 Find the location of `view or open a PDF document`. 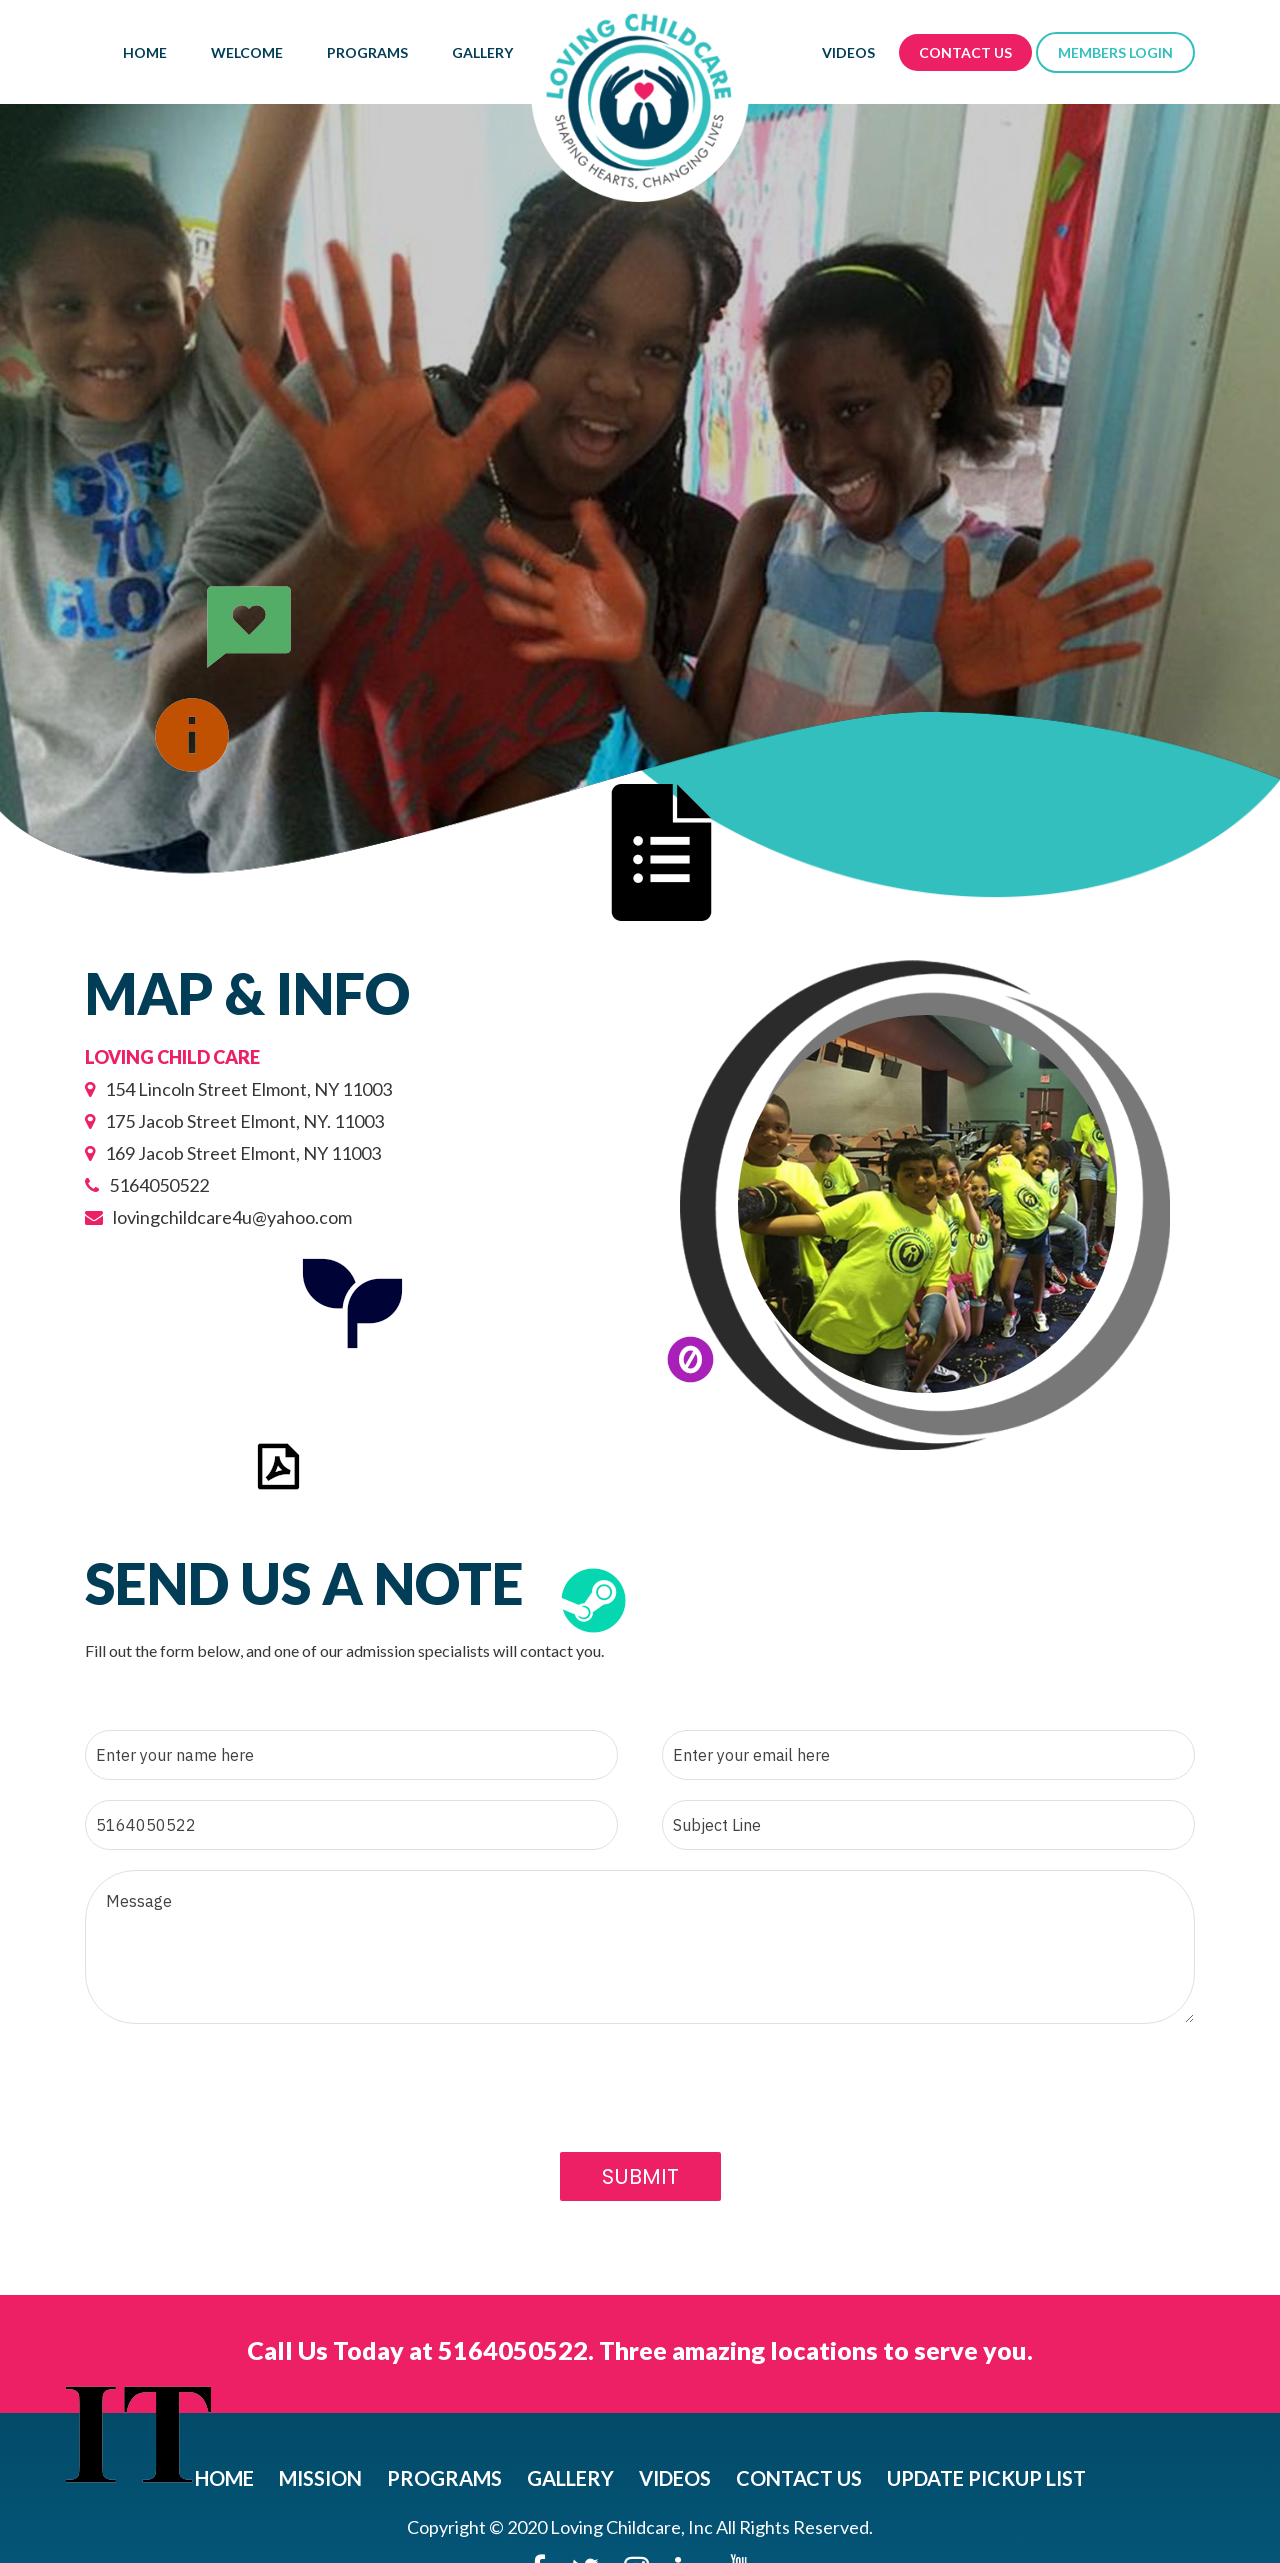

view or open a PDF document is located at coordinates (278, 1466).